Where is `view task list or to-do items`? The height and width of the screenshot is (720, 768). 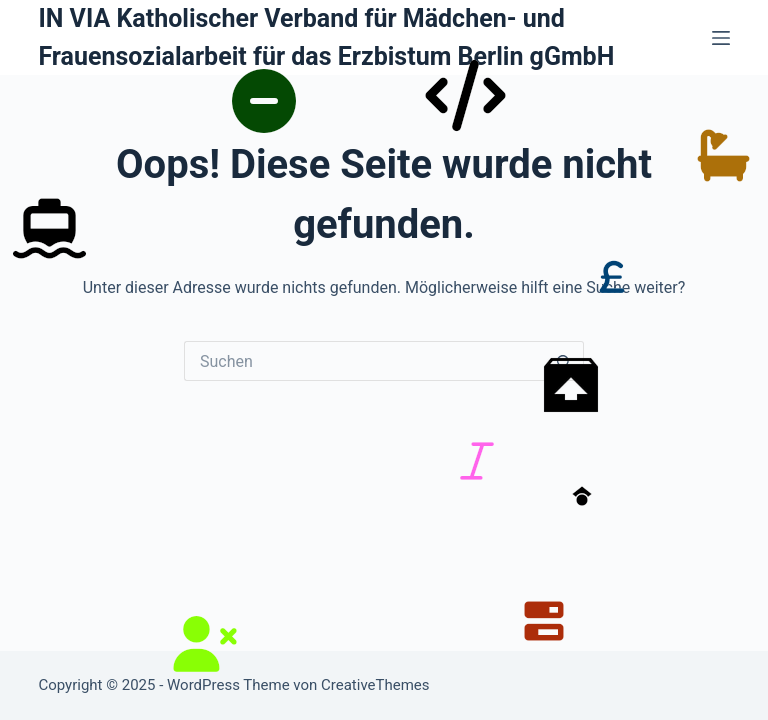
view task list or to-do items is located at coordinates (544, 621).